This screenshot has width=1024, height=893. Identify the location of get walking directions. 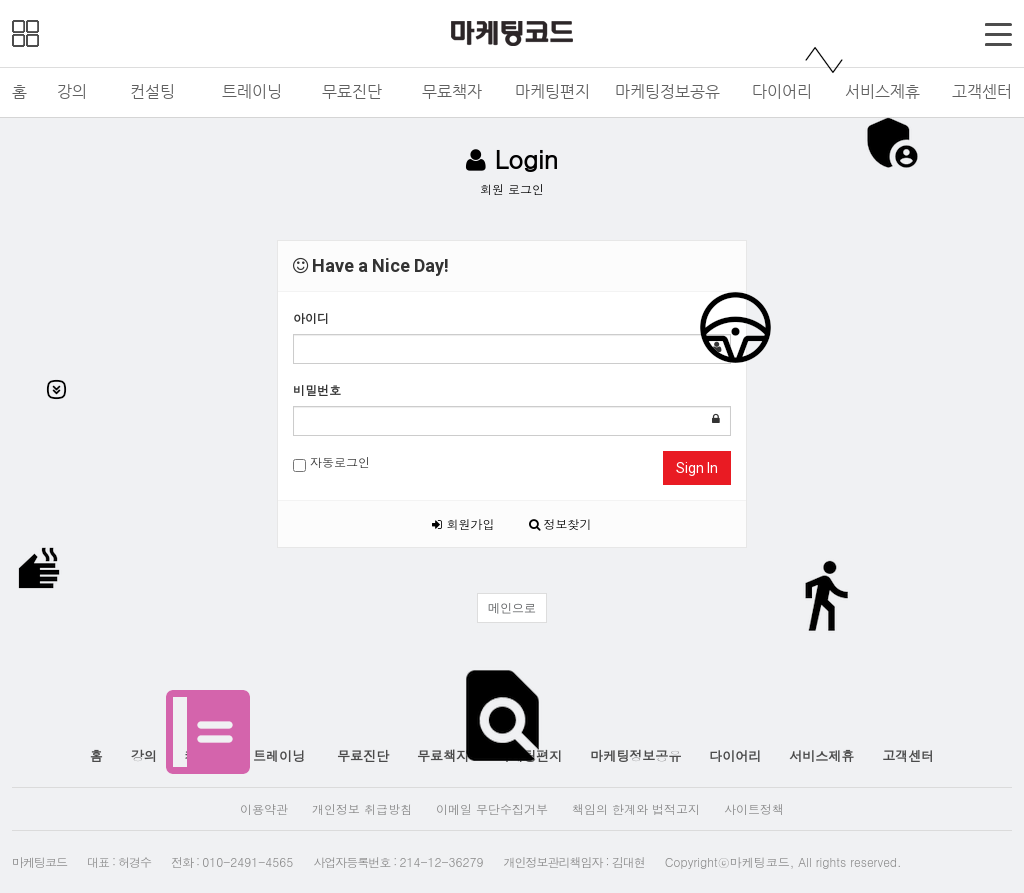
(825, 595).